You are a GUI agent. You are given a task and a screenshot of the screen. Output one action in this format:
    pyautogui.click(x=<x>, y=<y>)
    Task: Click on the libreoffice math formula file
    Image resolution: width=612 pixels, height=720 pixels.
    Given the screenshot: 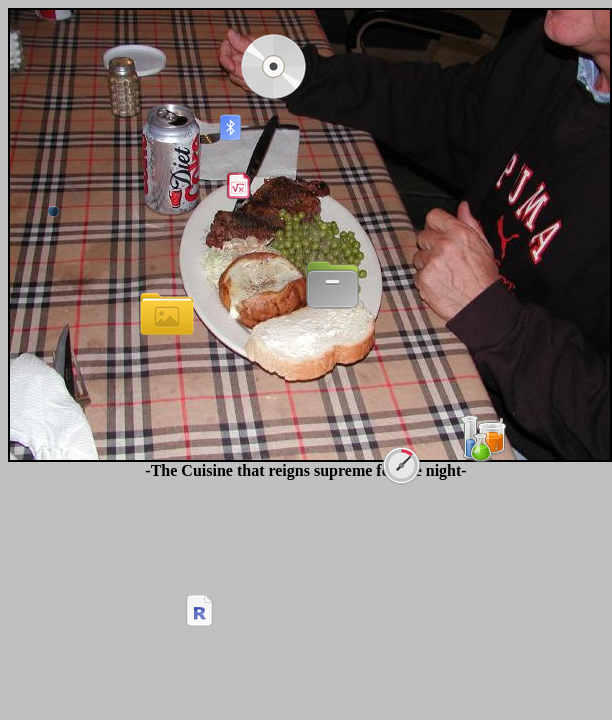 What is the action you would take?
    pyautogui.click(x=238, y=185)
    